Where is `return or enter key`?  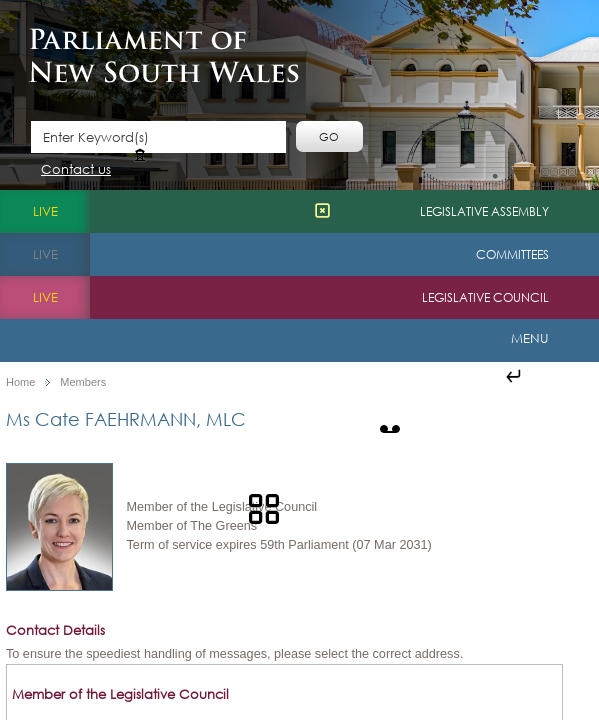
return or enter key is located at coordinates (513, 376).